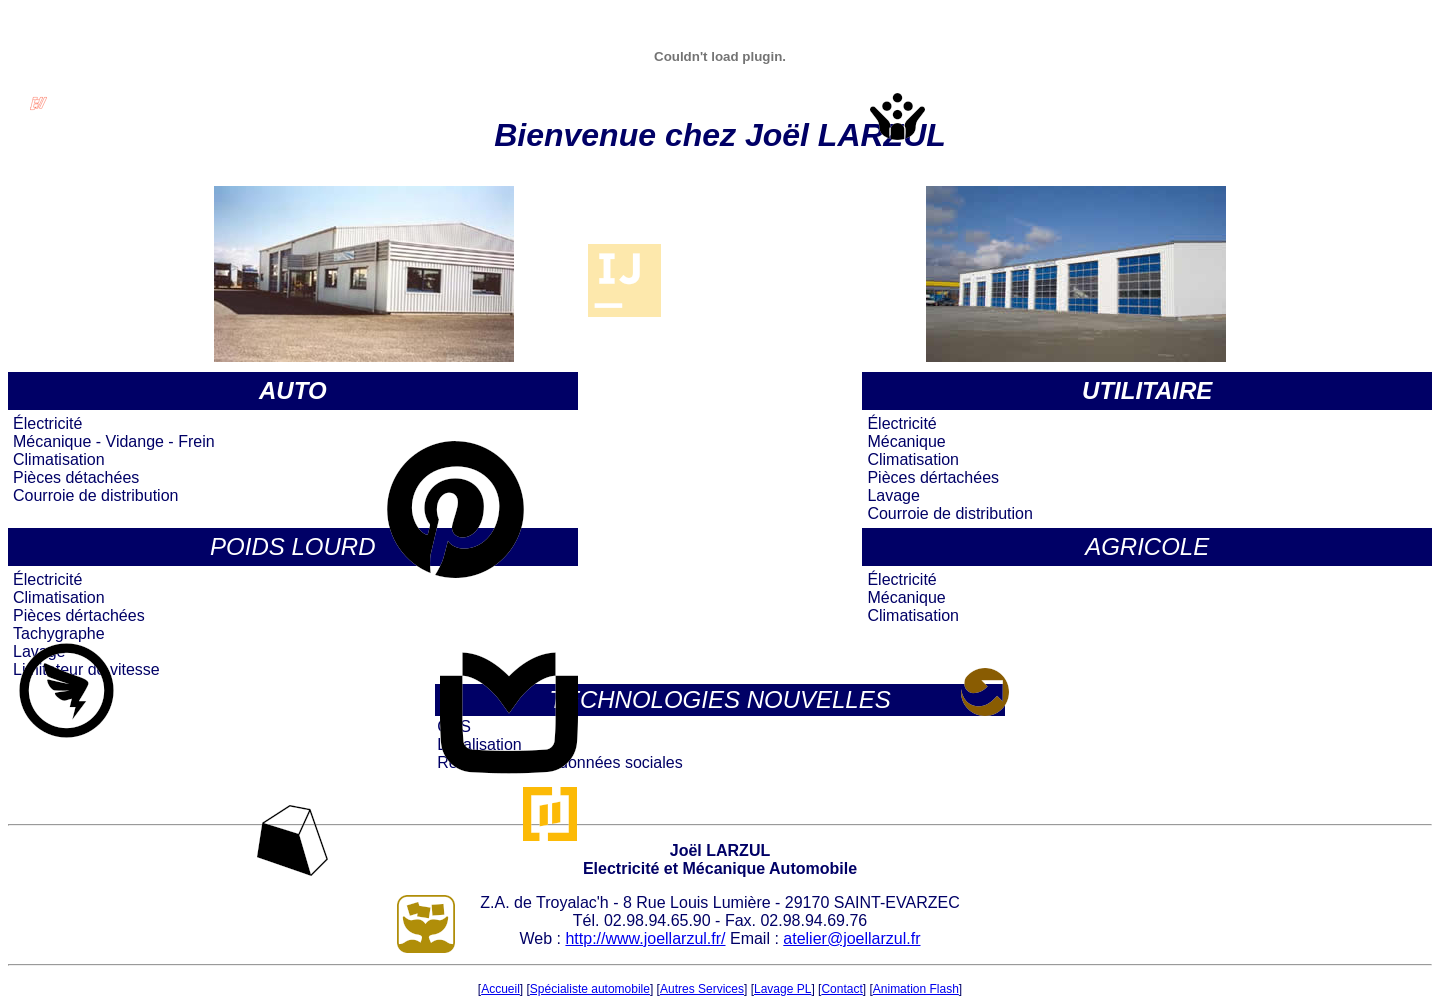 The height and width of the screenshot is (1004, 1440). Describe the element at coordinates (66, 690) in the screenshot. I see `open DingTalk app` at that location.